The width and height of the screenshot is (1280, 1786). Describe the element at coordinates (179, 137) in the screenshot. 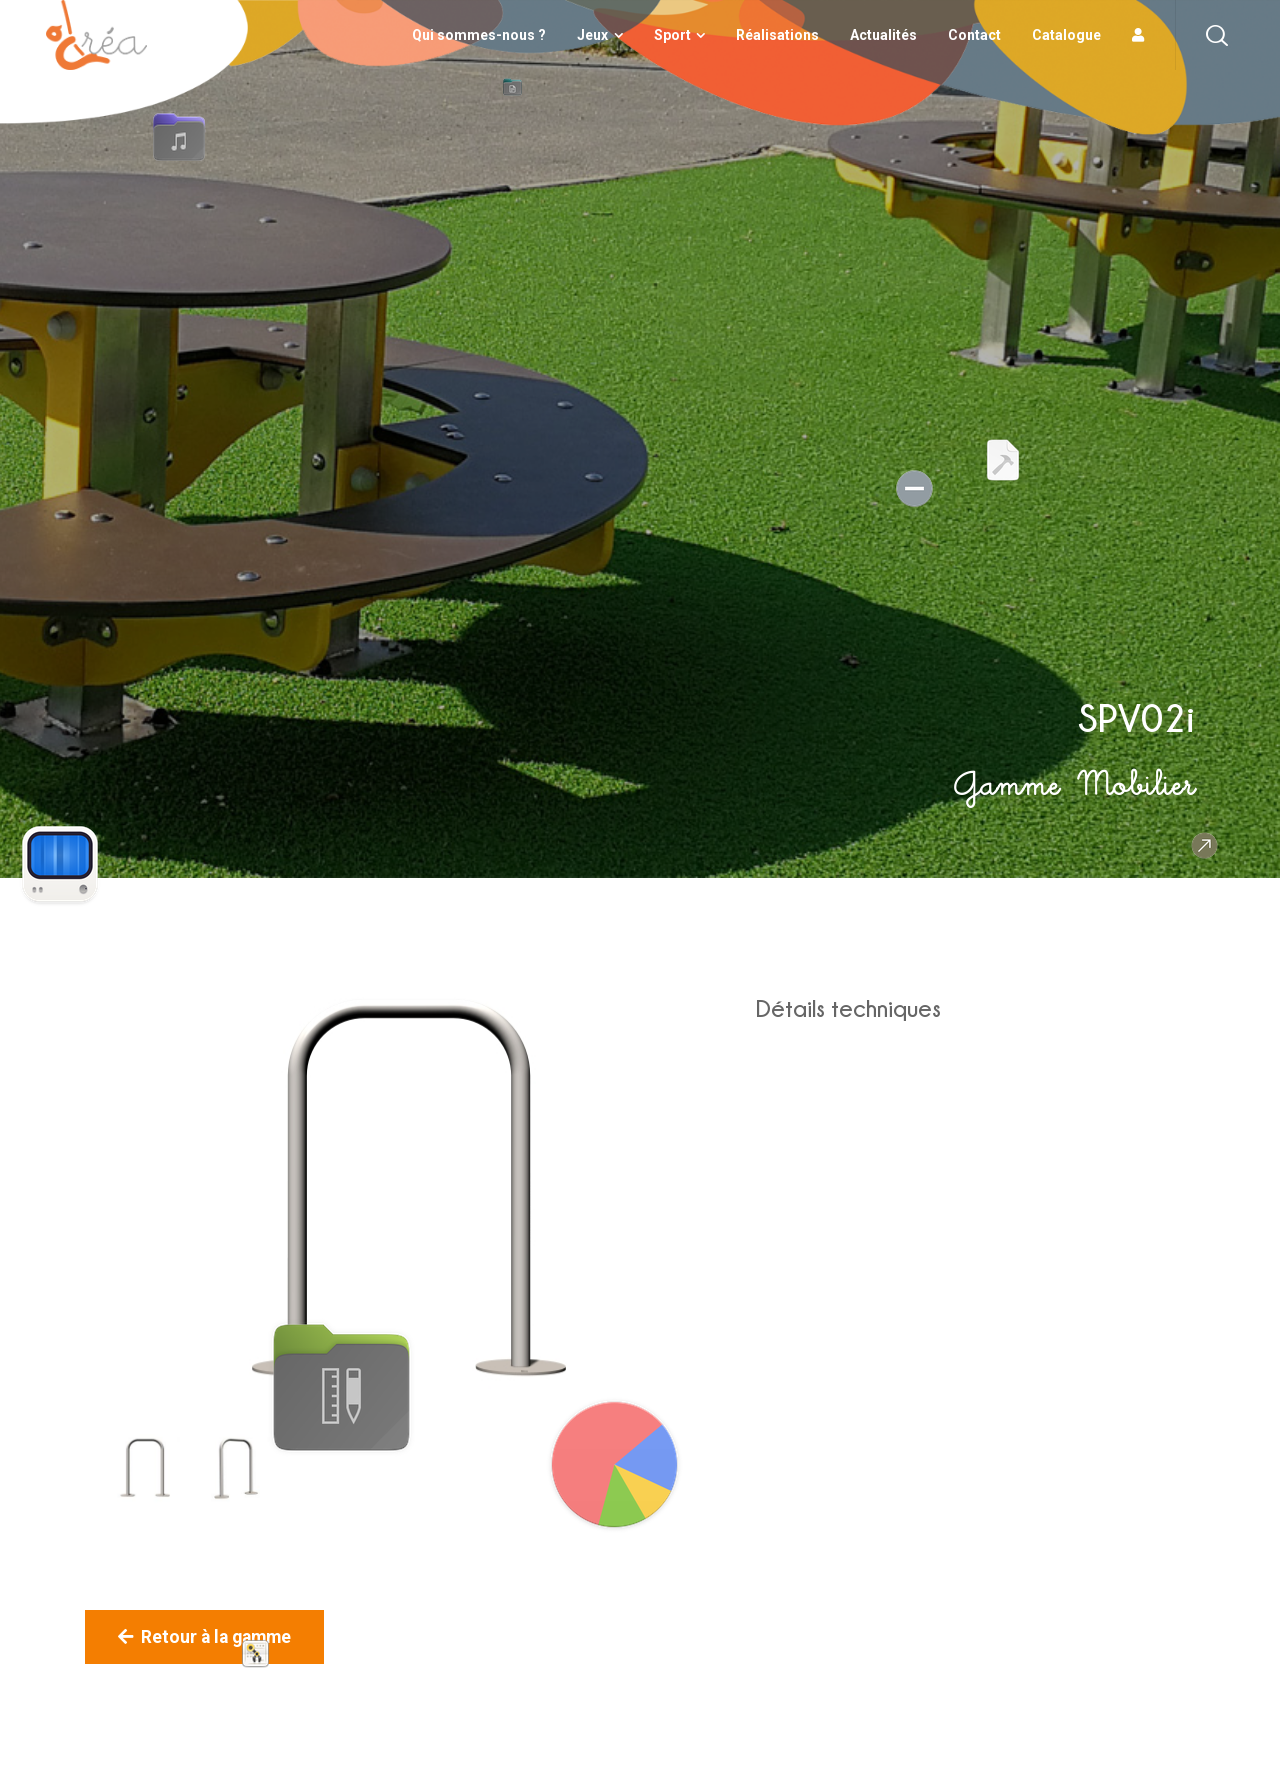

I see `open your music folder` at that location.